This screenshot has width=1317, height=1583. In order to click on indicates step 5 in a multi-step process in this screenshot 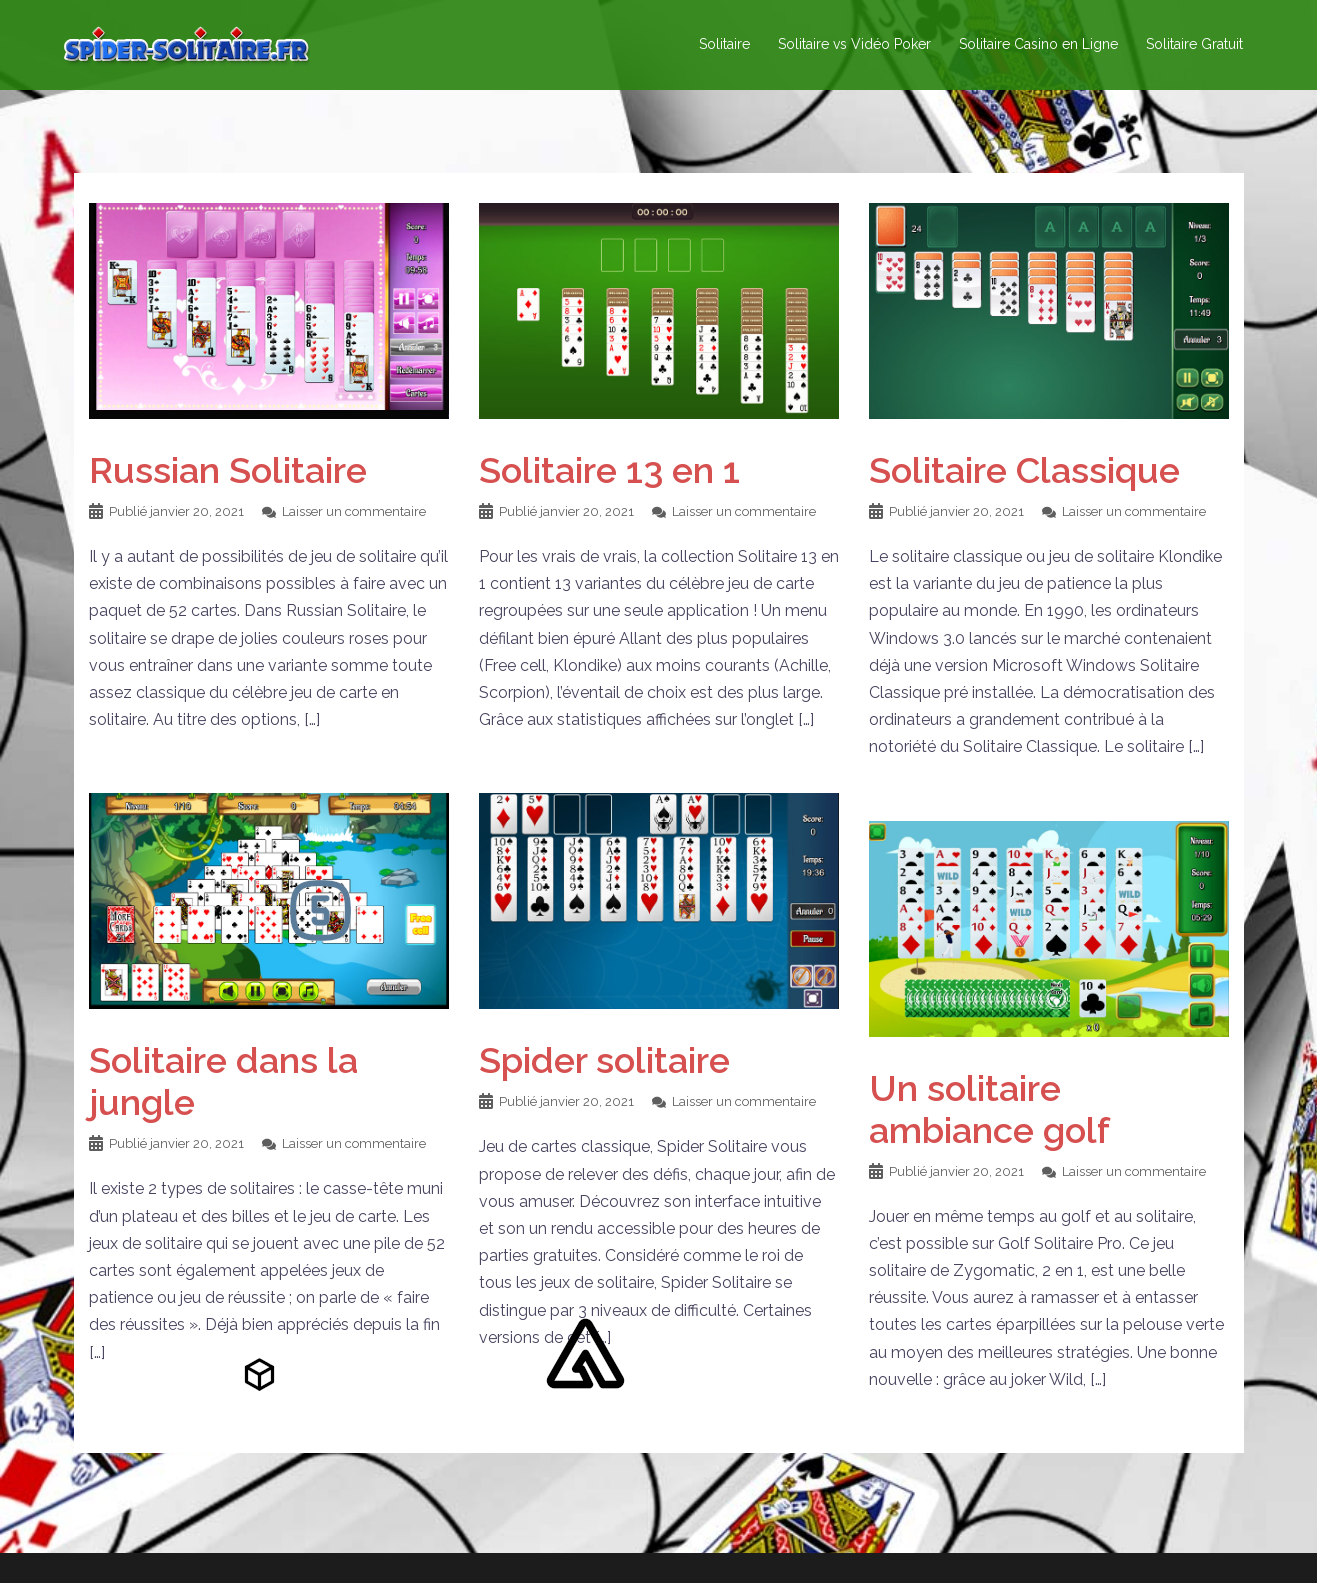, I will do `click(320, 910)`.